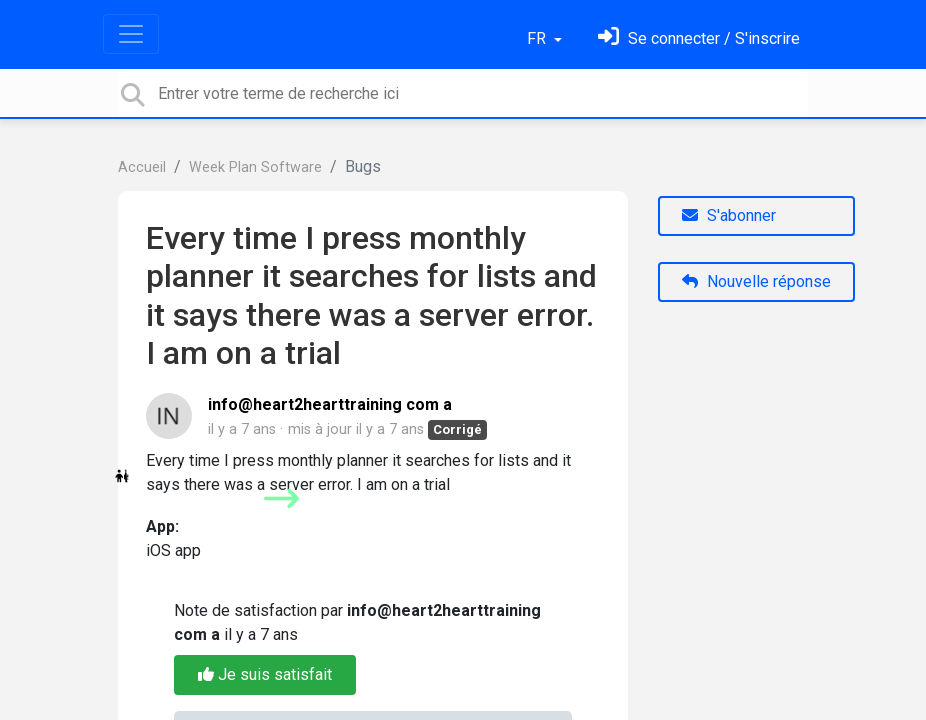 The width and height of the screenshot is (926, 720). I want to click on indicates content related to child soldiers or armed conflict involving minors, so click(122, 476).